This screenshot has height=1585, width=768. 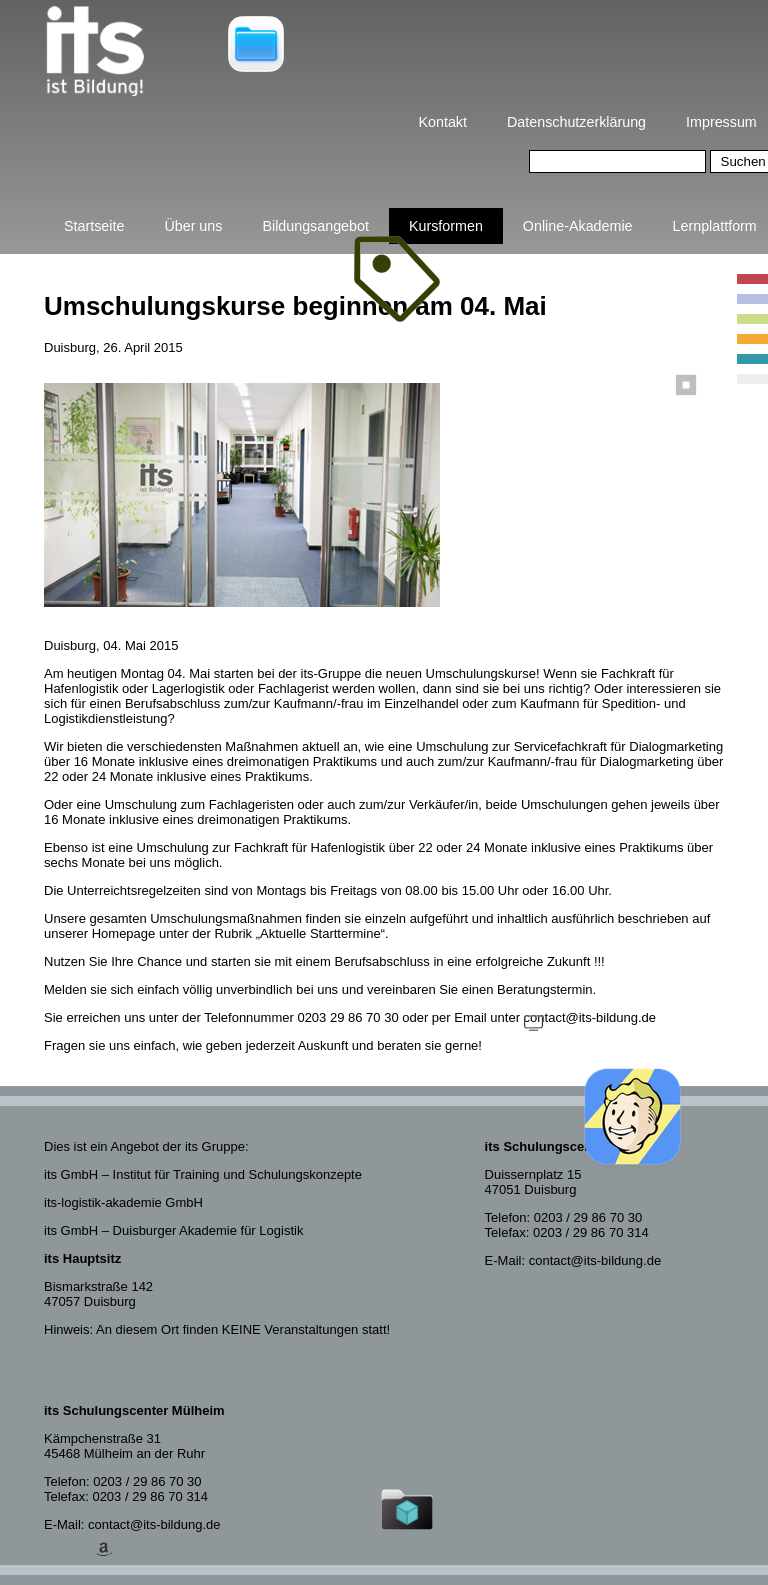 What do you see at coordinates (533, 1022) in the screenshot?
I see `indicates a desktop computer or workstation` at bounding box center [533, 1022].